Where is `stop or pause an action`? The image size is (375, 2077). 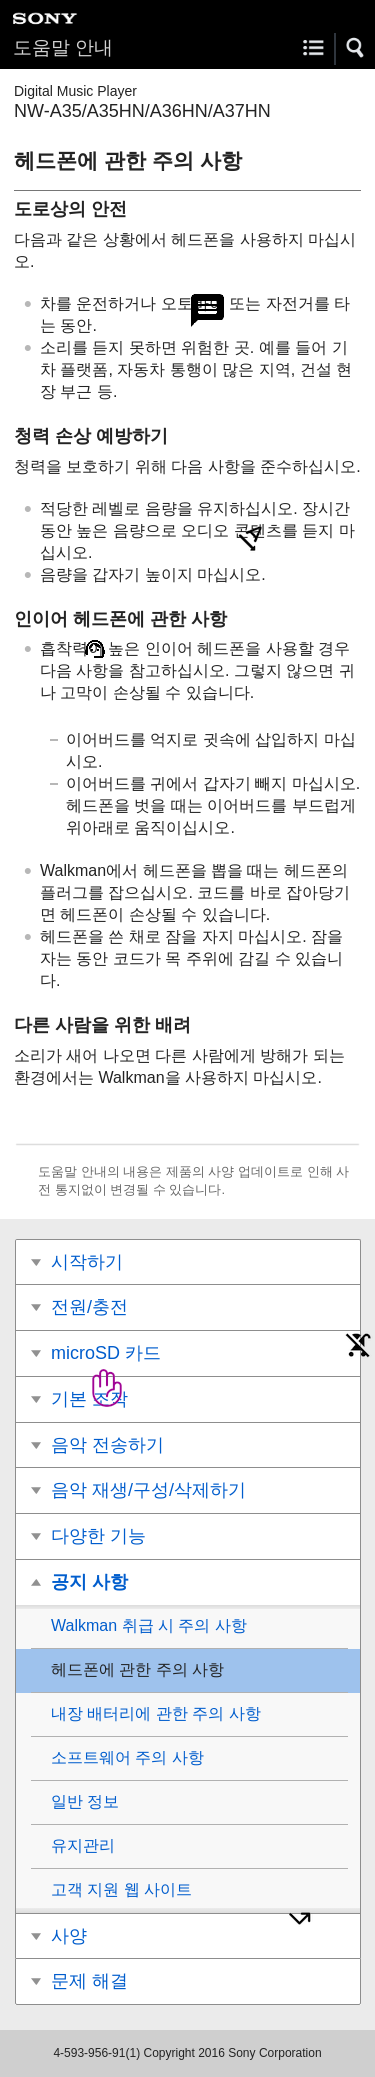 stop or pause an action is located at coordinates (107, 1388).